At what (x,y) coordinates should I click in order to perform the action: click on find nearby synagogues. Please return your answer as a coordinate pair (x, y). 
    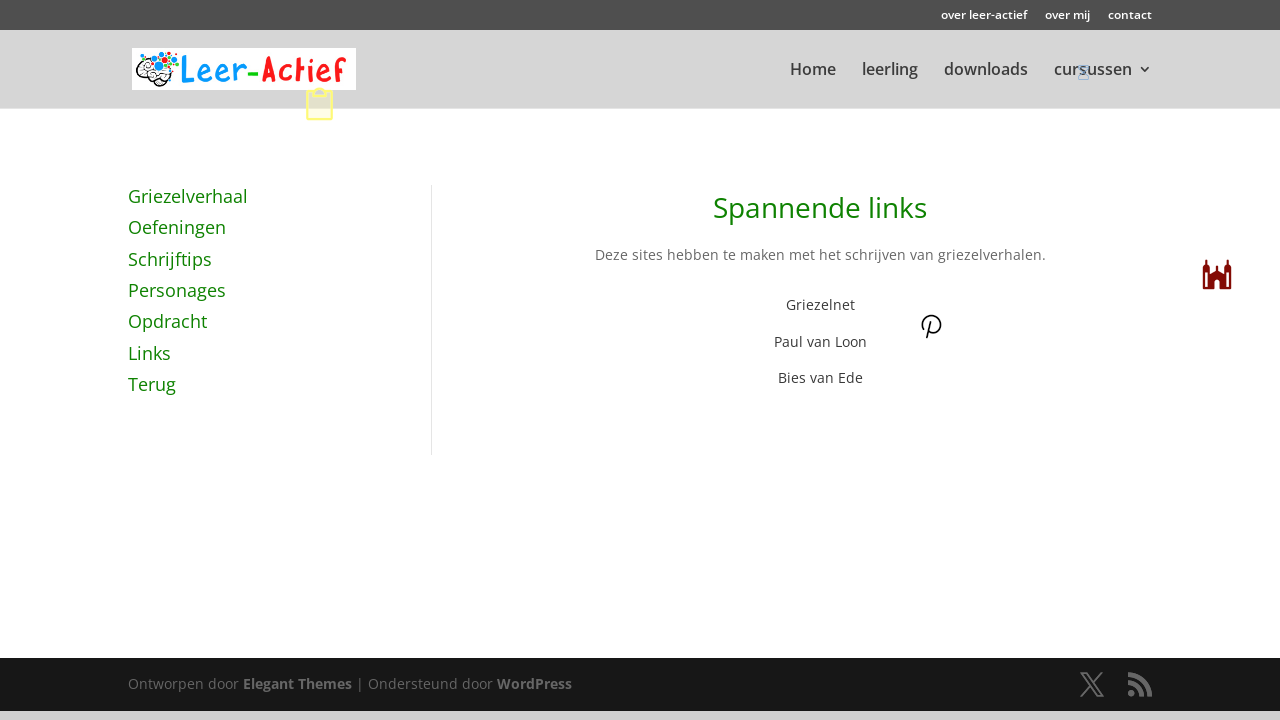
    Looking at the image, I should click on (1217, 275).